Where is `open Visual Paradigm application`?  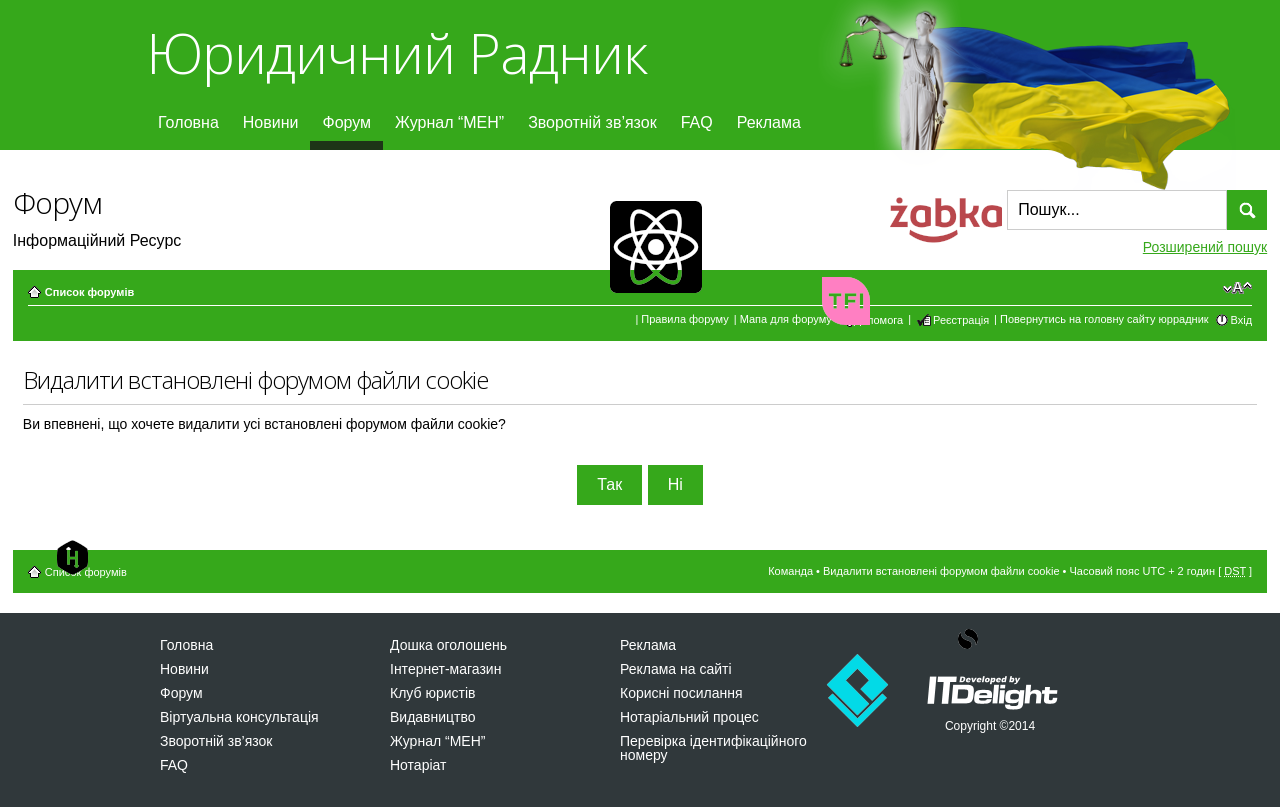 open Visual Paradigm application is located at coordinates (857, 690).